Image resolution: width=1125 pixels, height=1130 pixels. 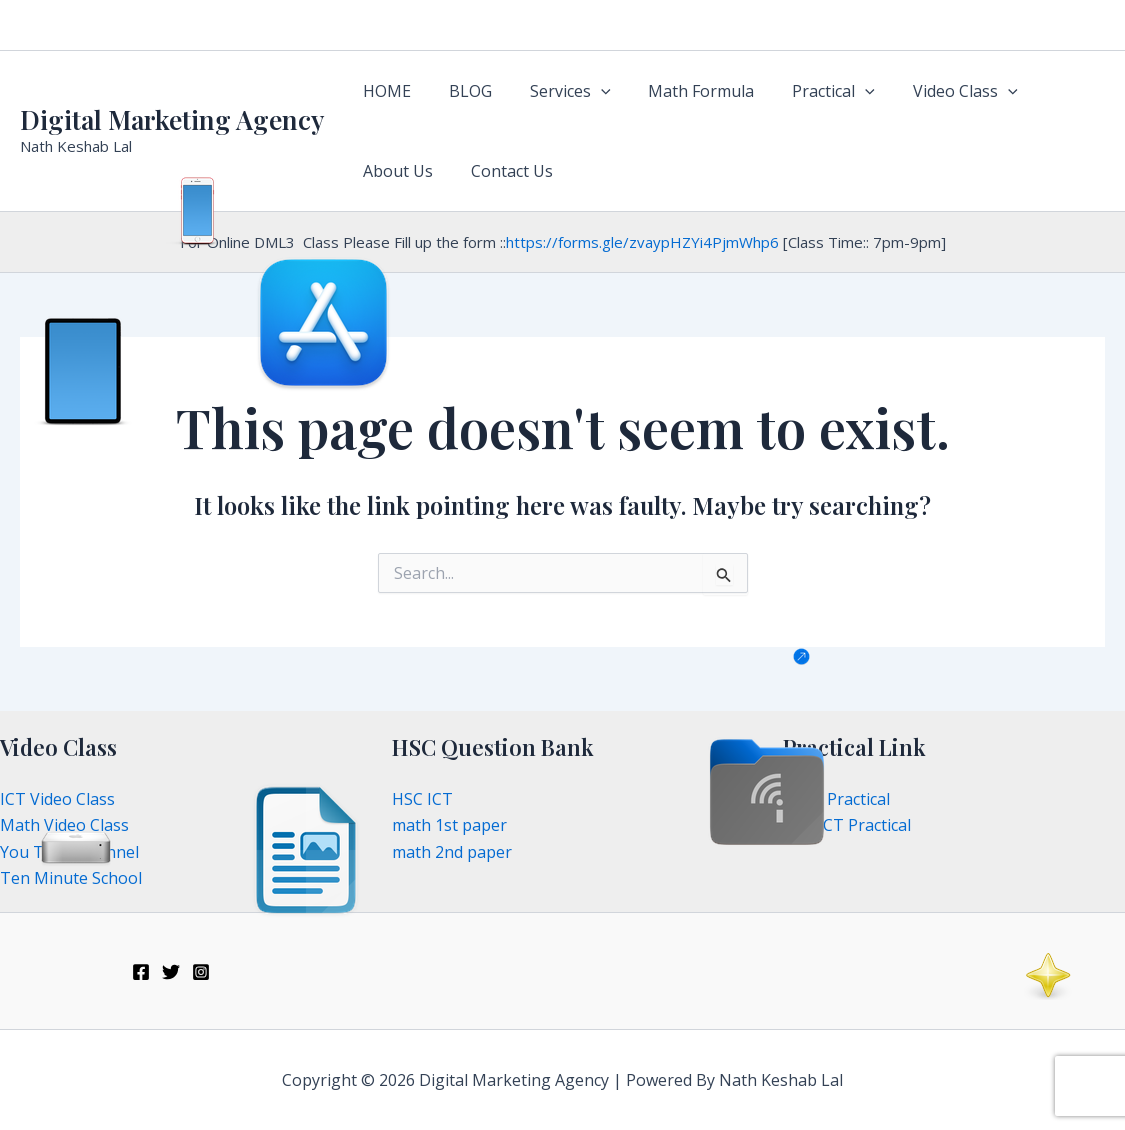 I want to click on mac mini server device, so click(x=76, y=842).